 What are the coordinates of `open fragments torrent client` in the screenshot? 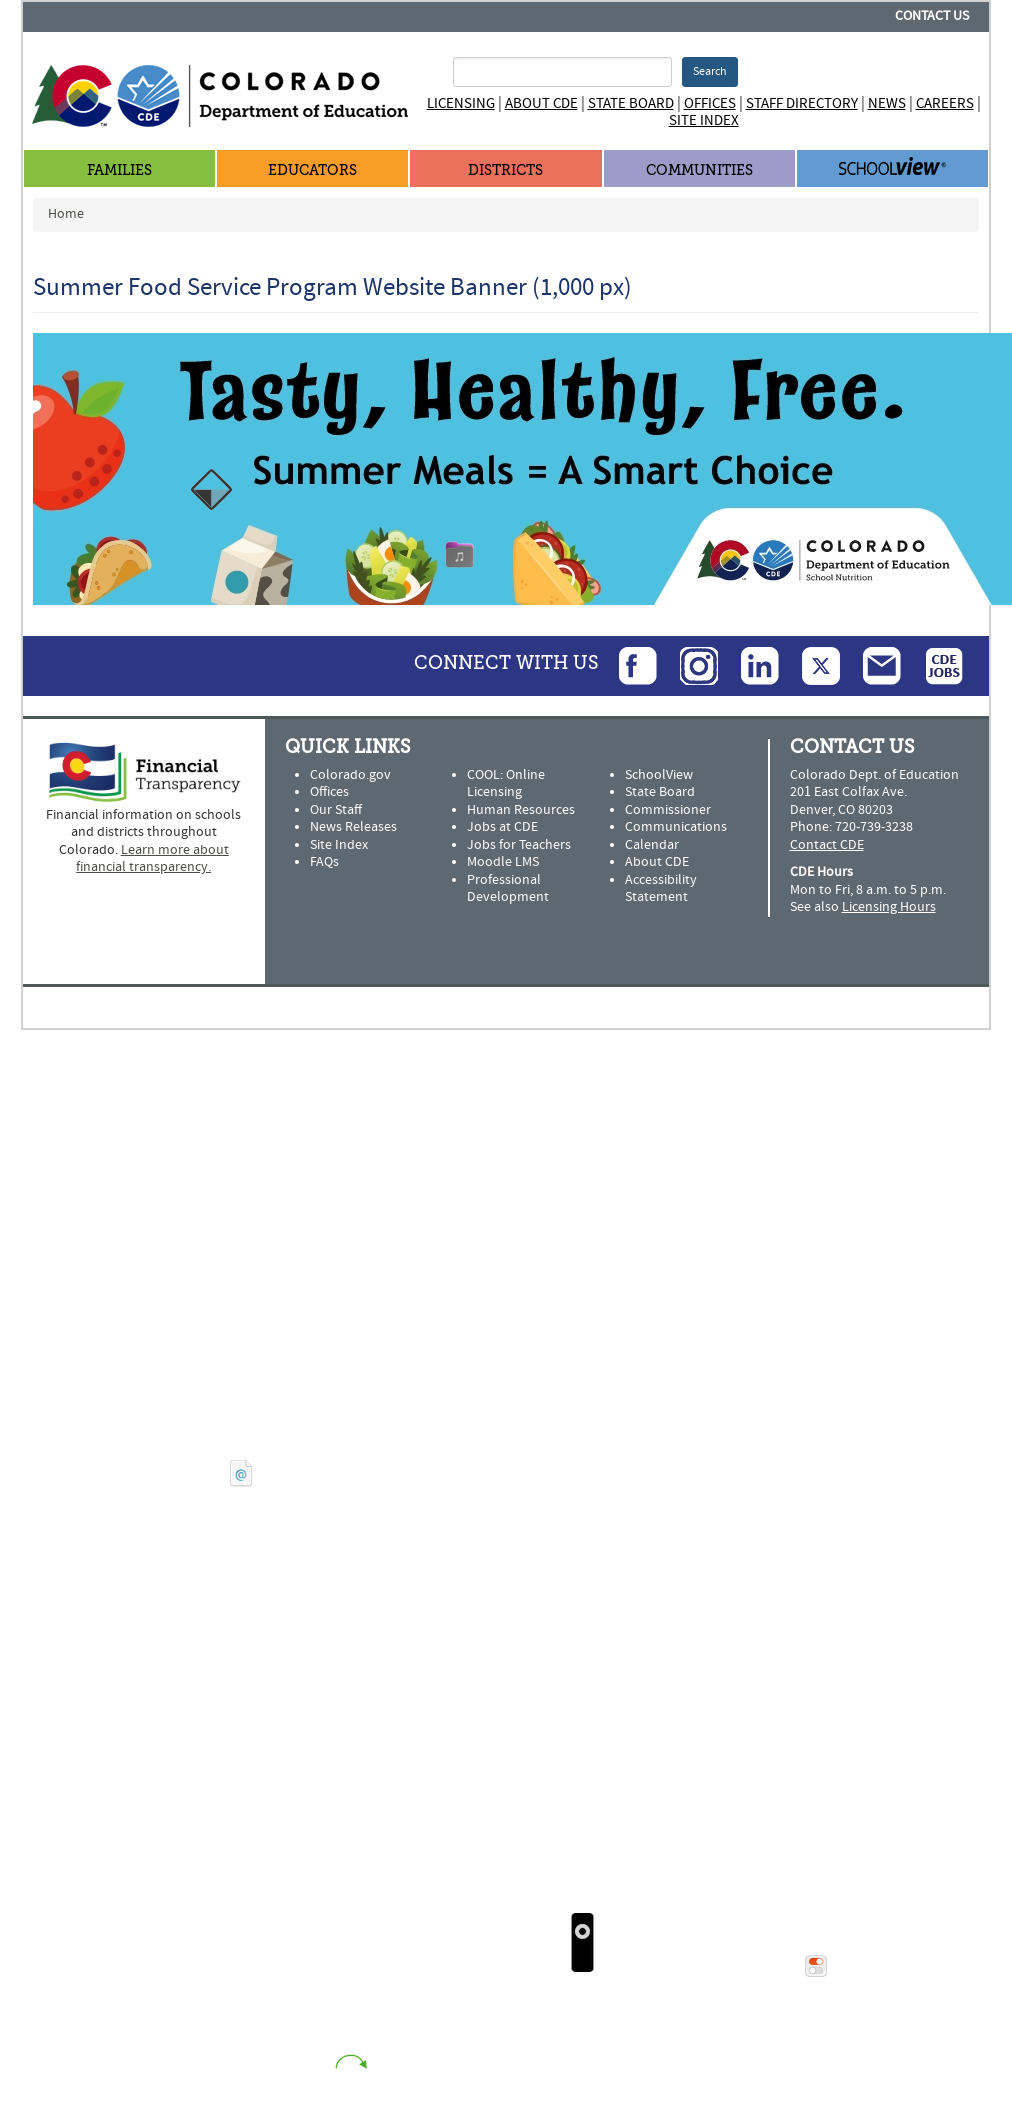 It's located at (211, 489).